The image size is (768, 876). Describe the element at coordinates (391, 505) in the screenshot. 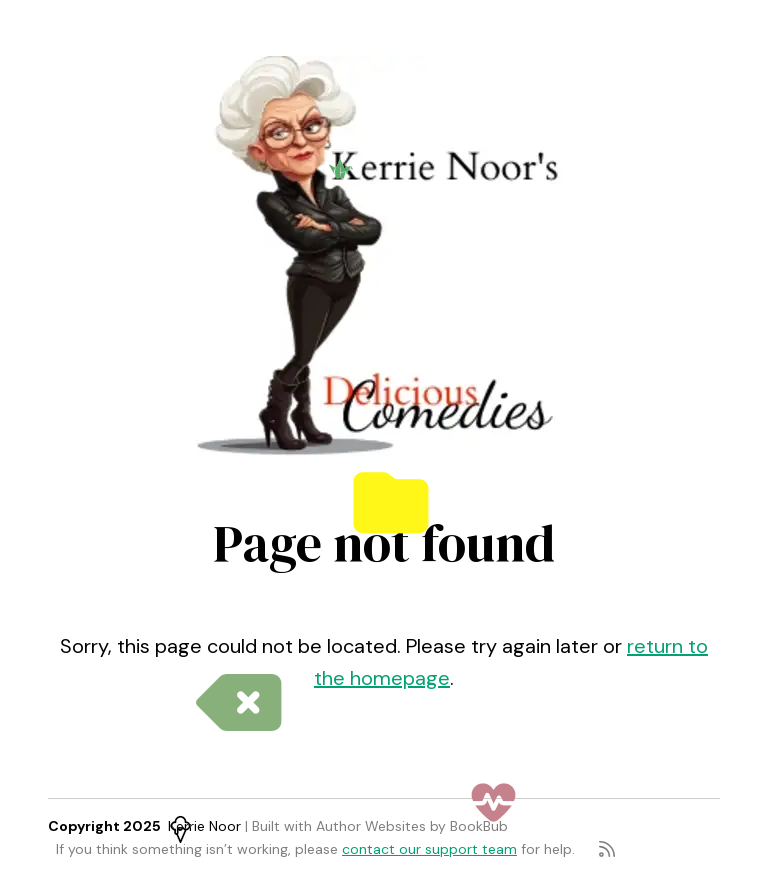

I see `open folder to view contents` at that location.